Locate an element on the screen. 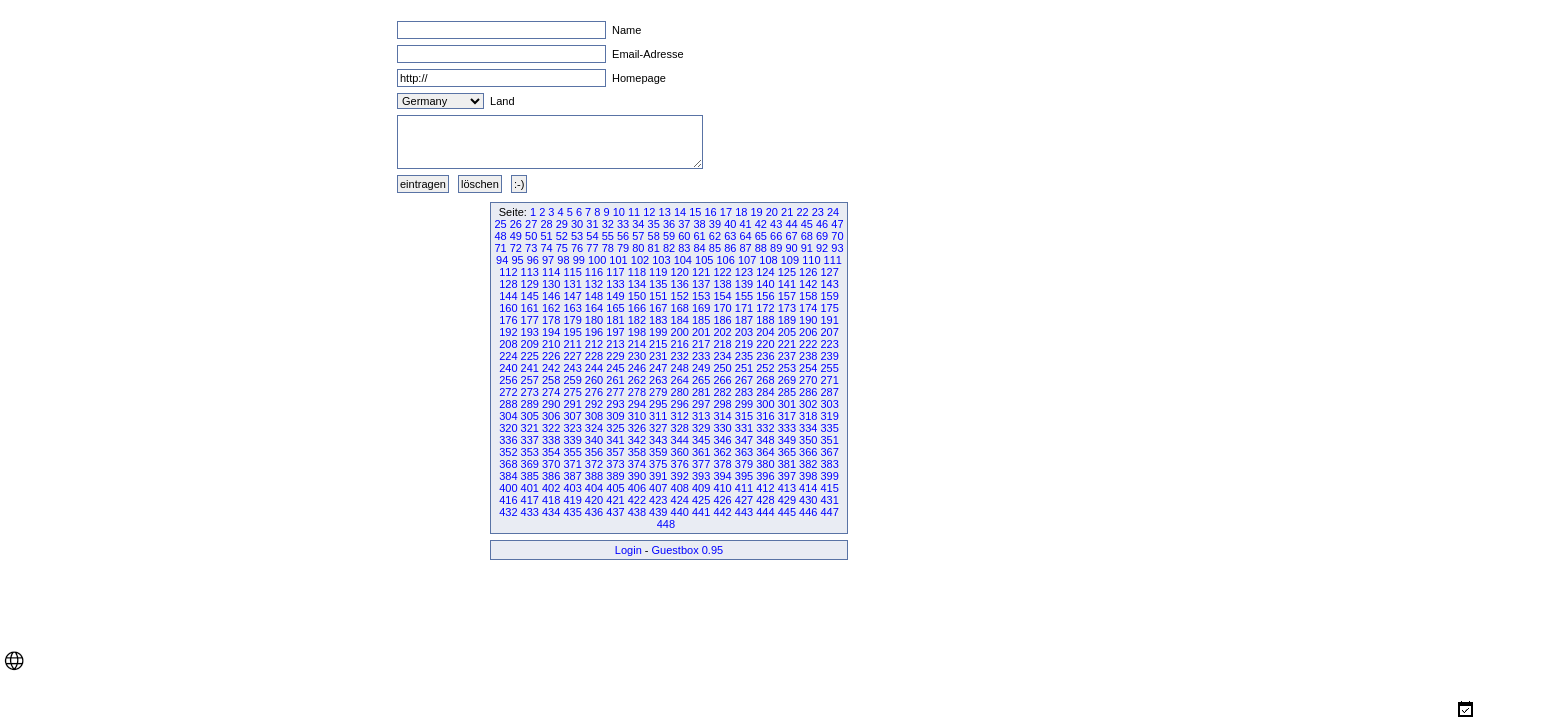 The width and height of the screenshot is (1560, 720). event confirmed or available is located at coordinates (1465, 709).